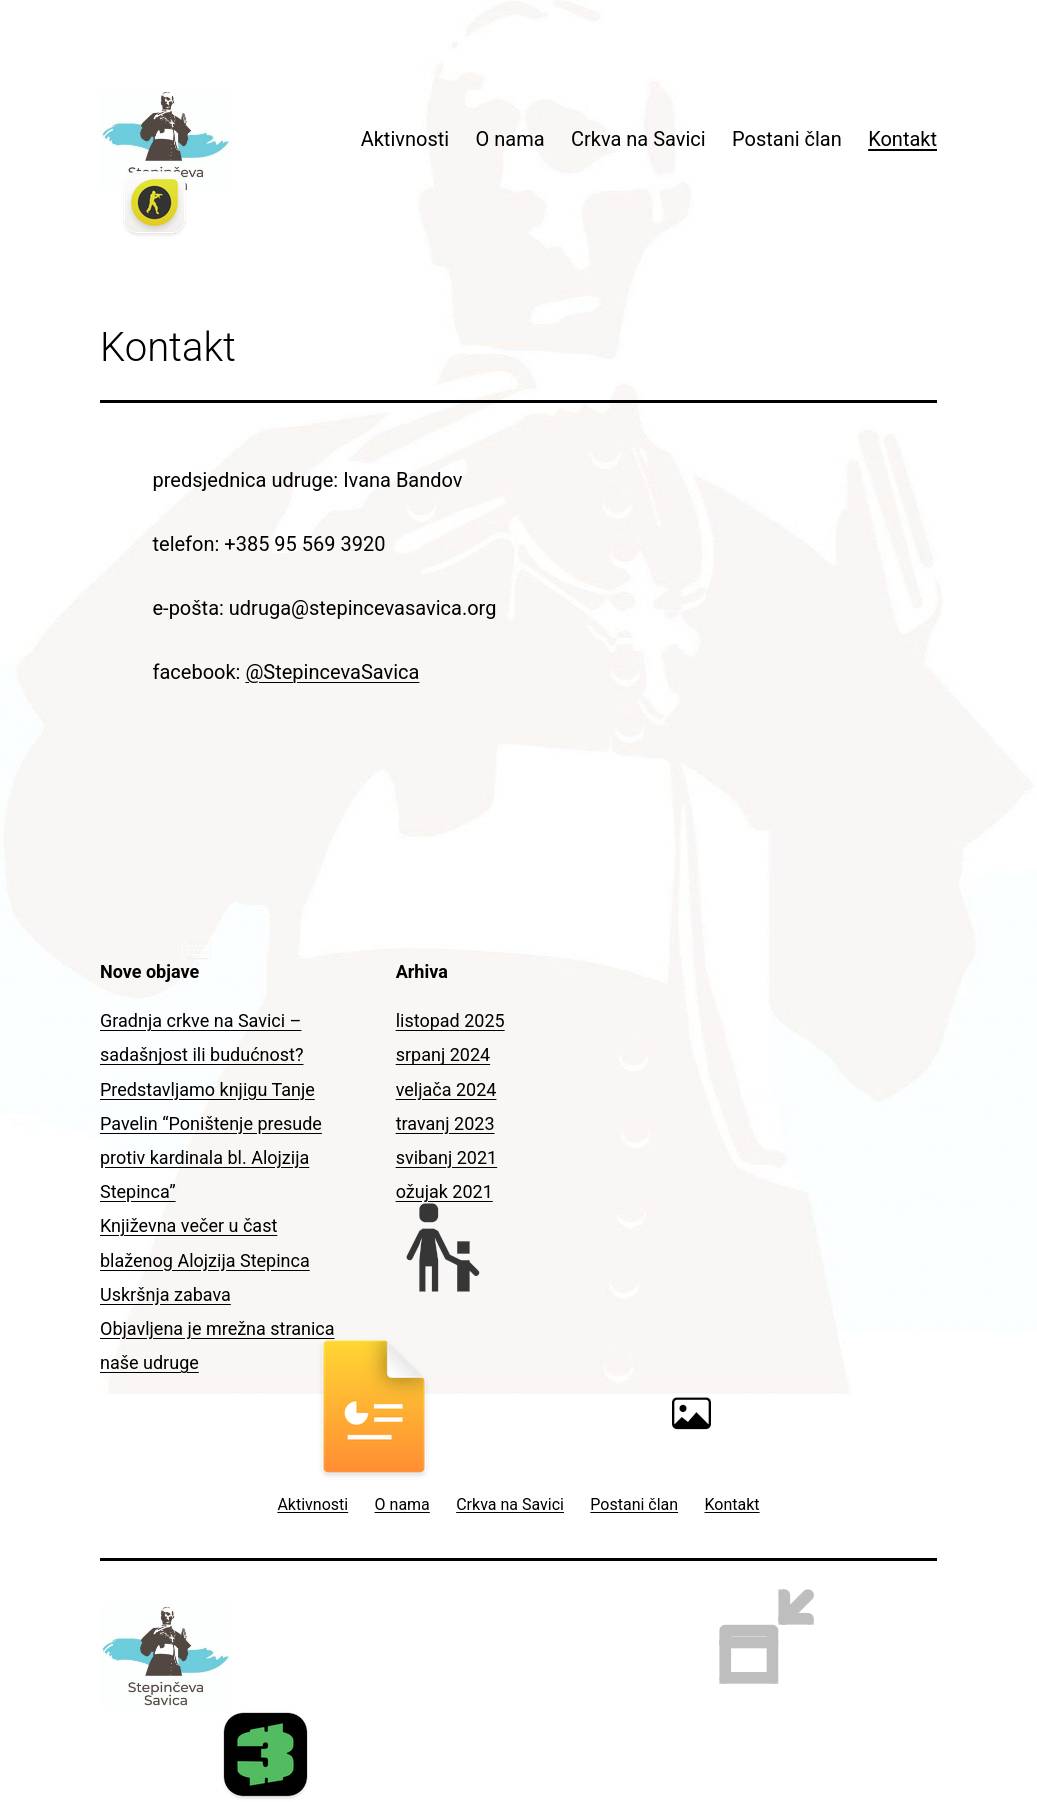 The width and height of the screenshot is (1037, 1802). I want to click on restore window to previous size, so click(766, 1636).